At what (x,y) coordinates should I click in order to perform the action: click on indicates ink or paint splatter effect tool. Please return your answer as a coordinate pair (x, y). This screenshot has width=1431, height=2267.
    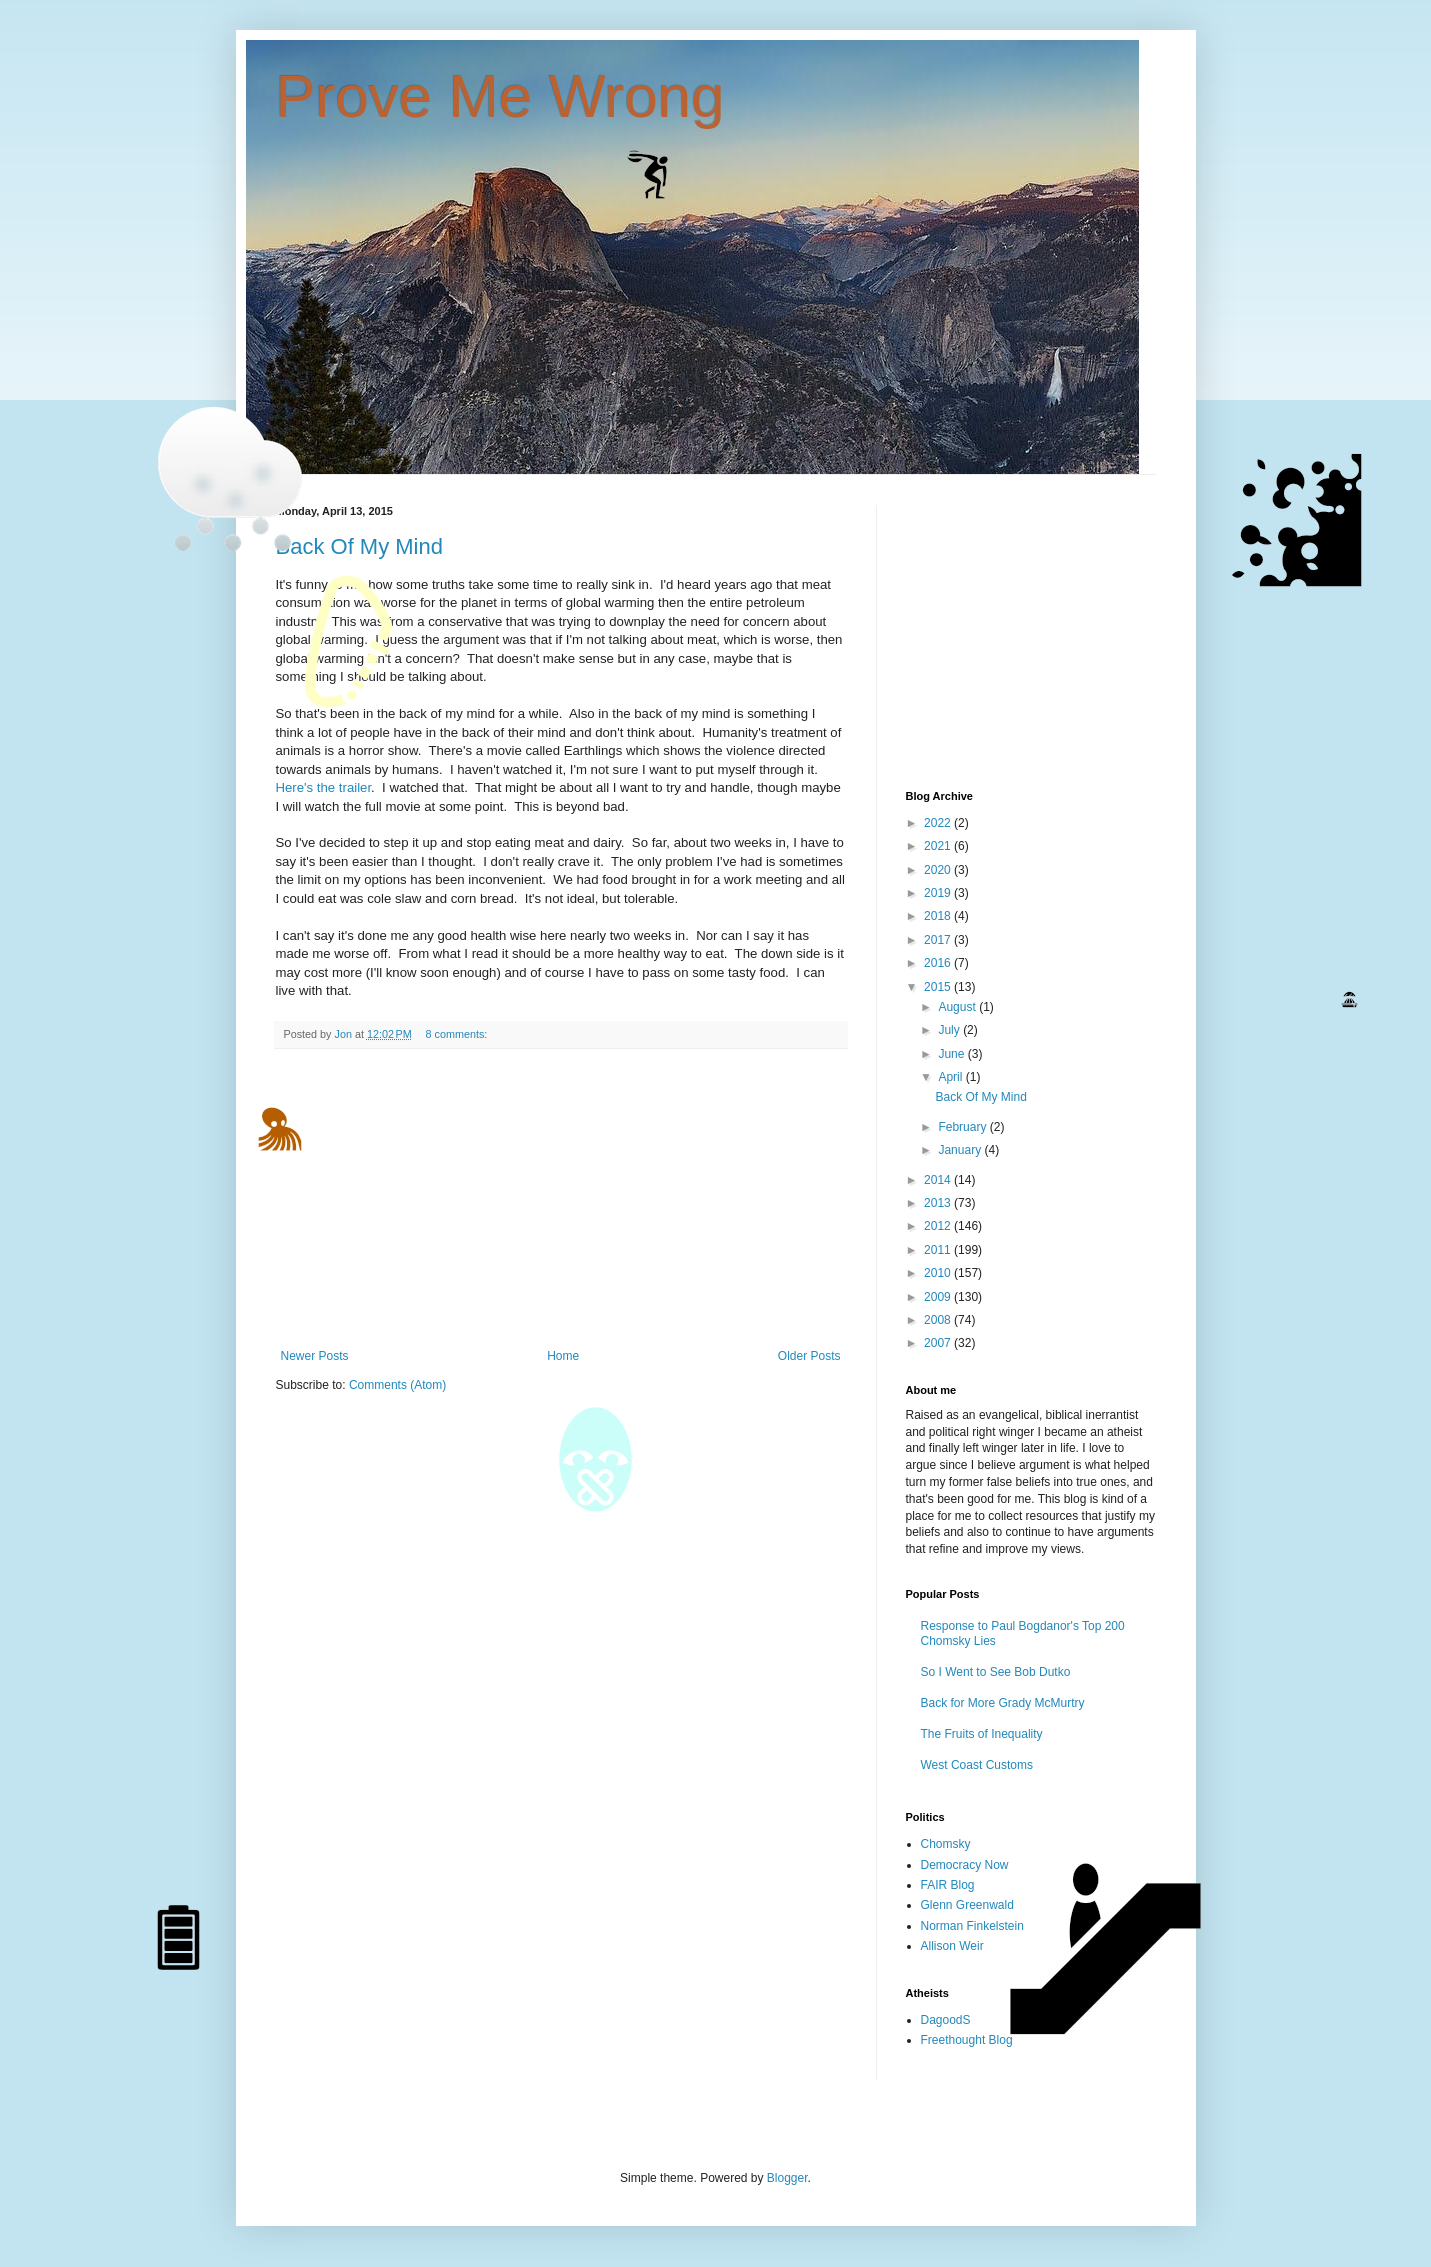
    Looking at the image, I should click on (1296, 520).